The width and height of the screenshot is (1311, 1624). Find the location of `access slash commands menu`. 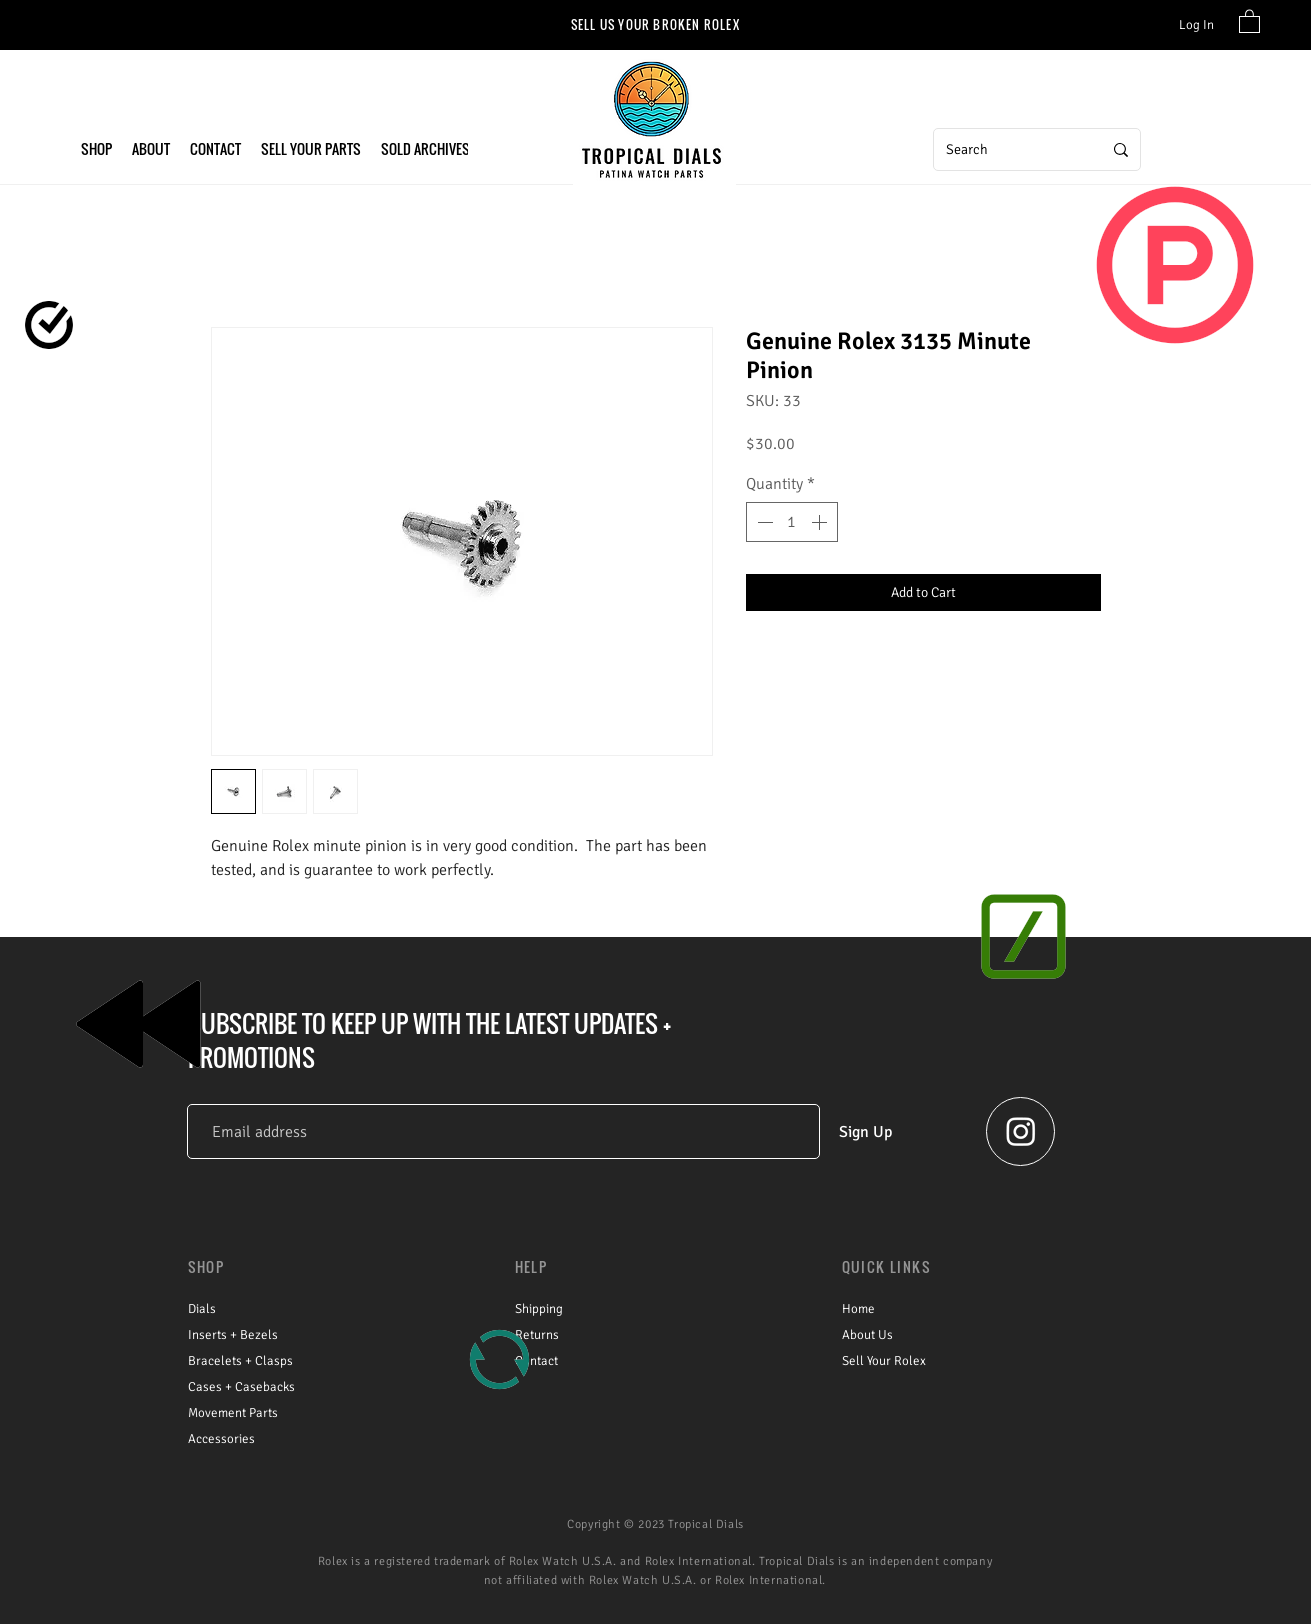

access slash commands menu is located at coordinates (1023, 936).